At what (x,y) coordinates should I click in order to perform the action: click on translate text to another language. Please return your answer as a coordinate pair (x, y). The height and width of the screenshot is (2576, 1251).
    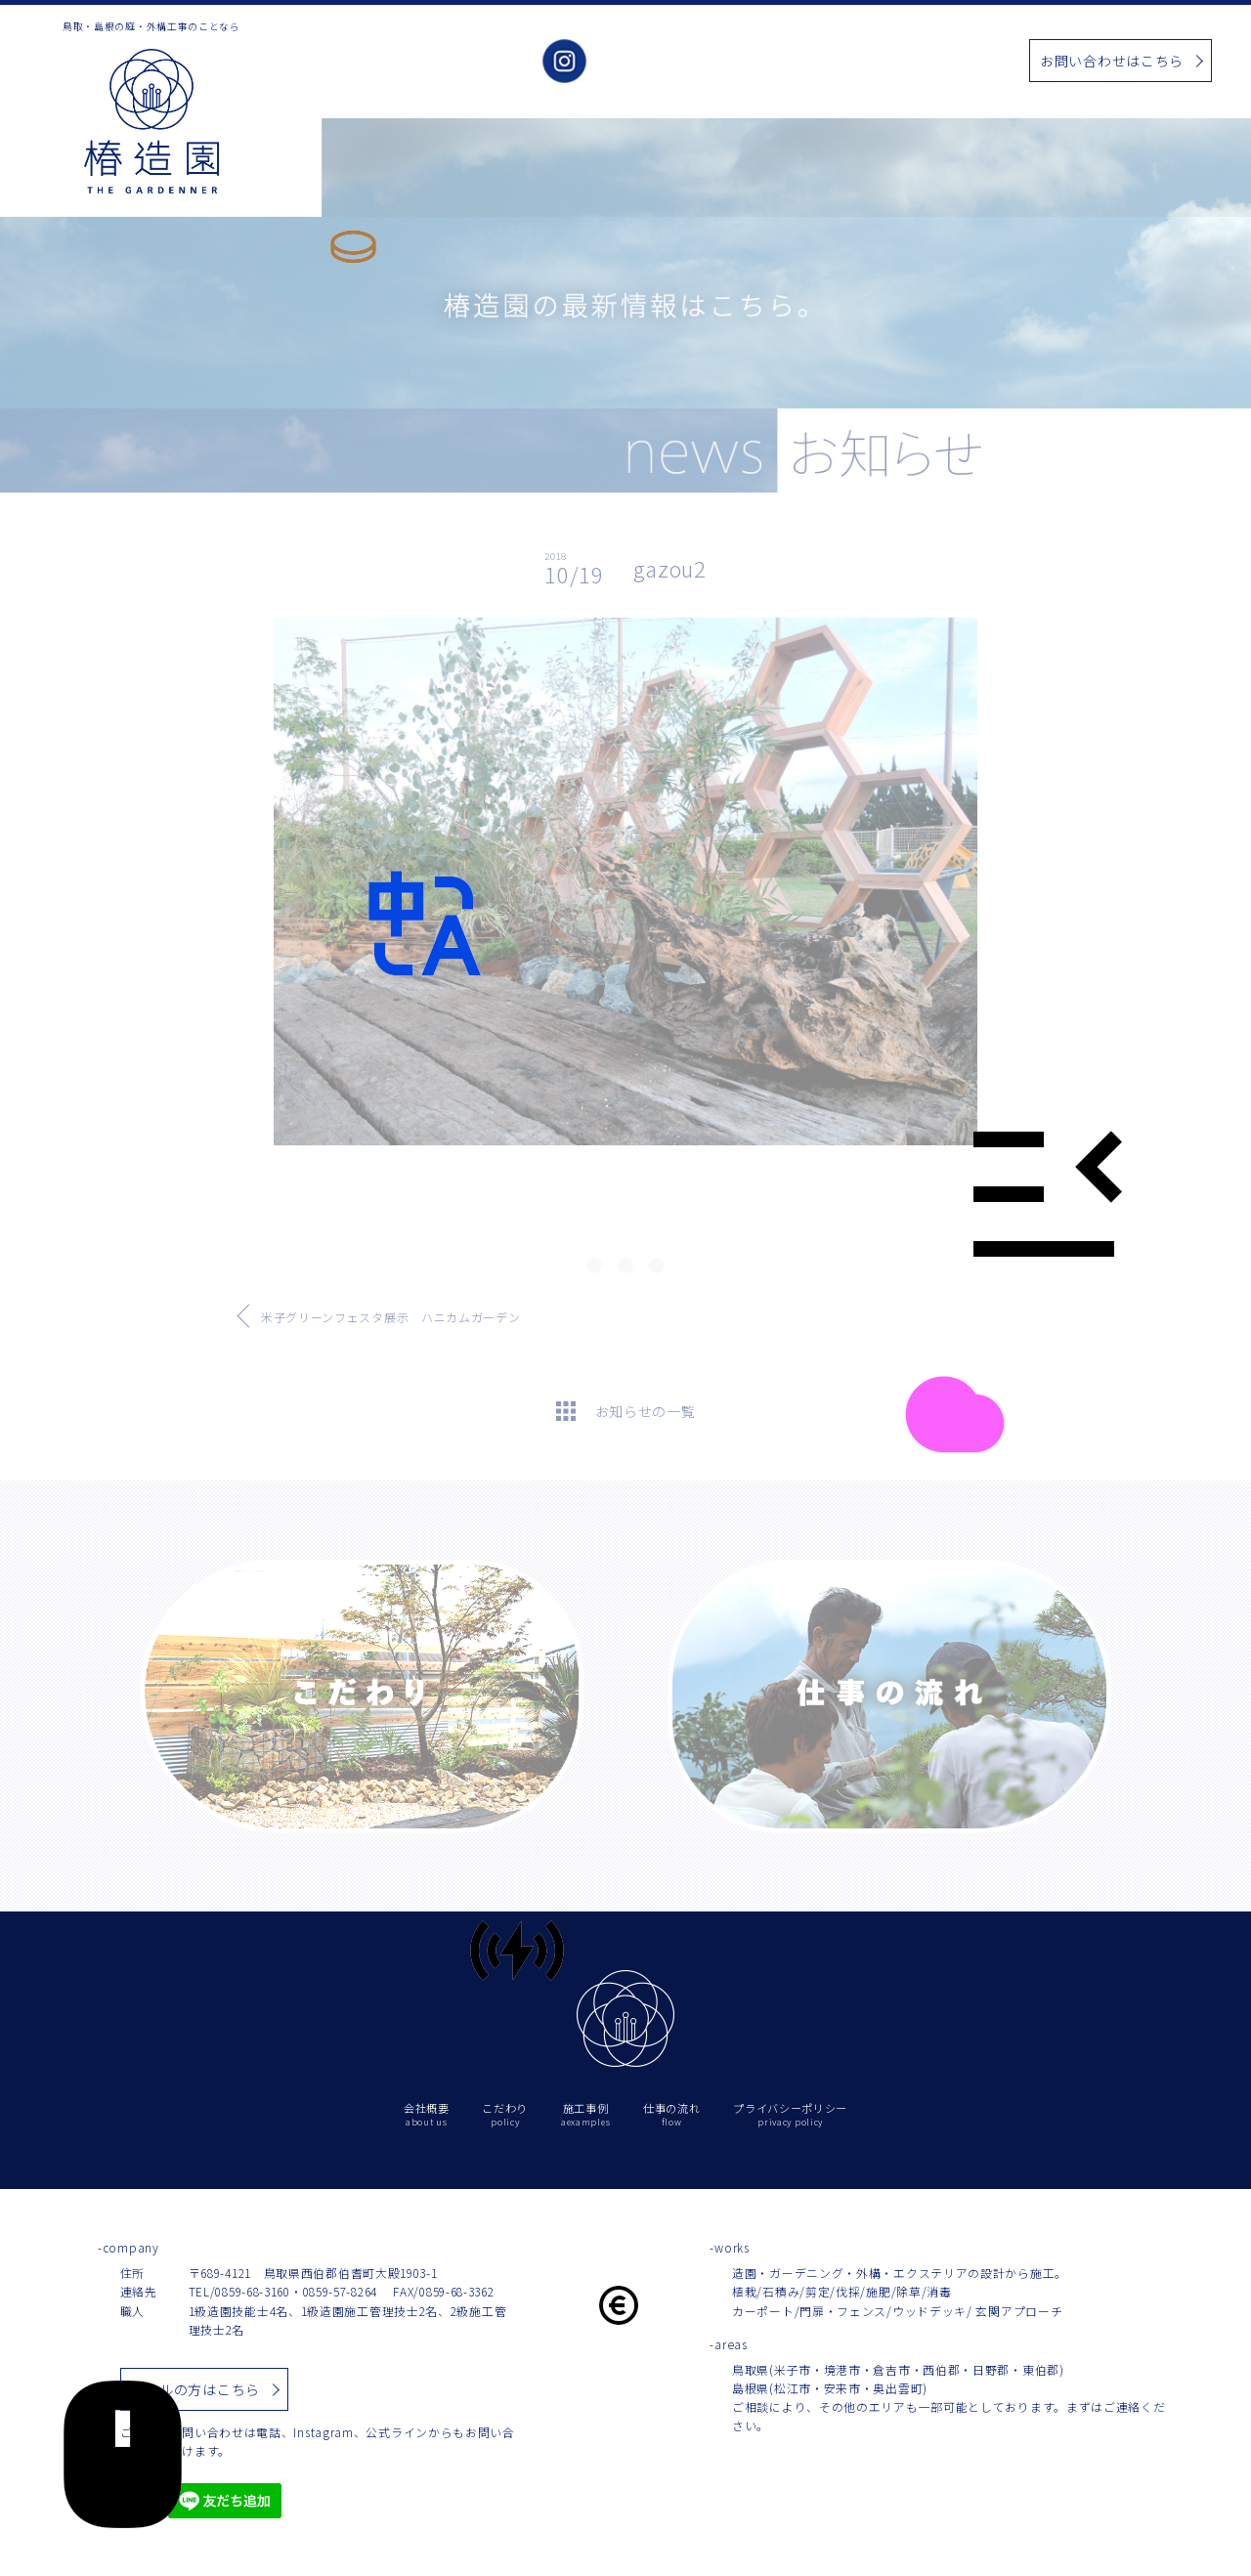
    Looking at the image, I should click on (423, 925).